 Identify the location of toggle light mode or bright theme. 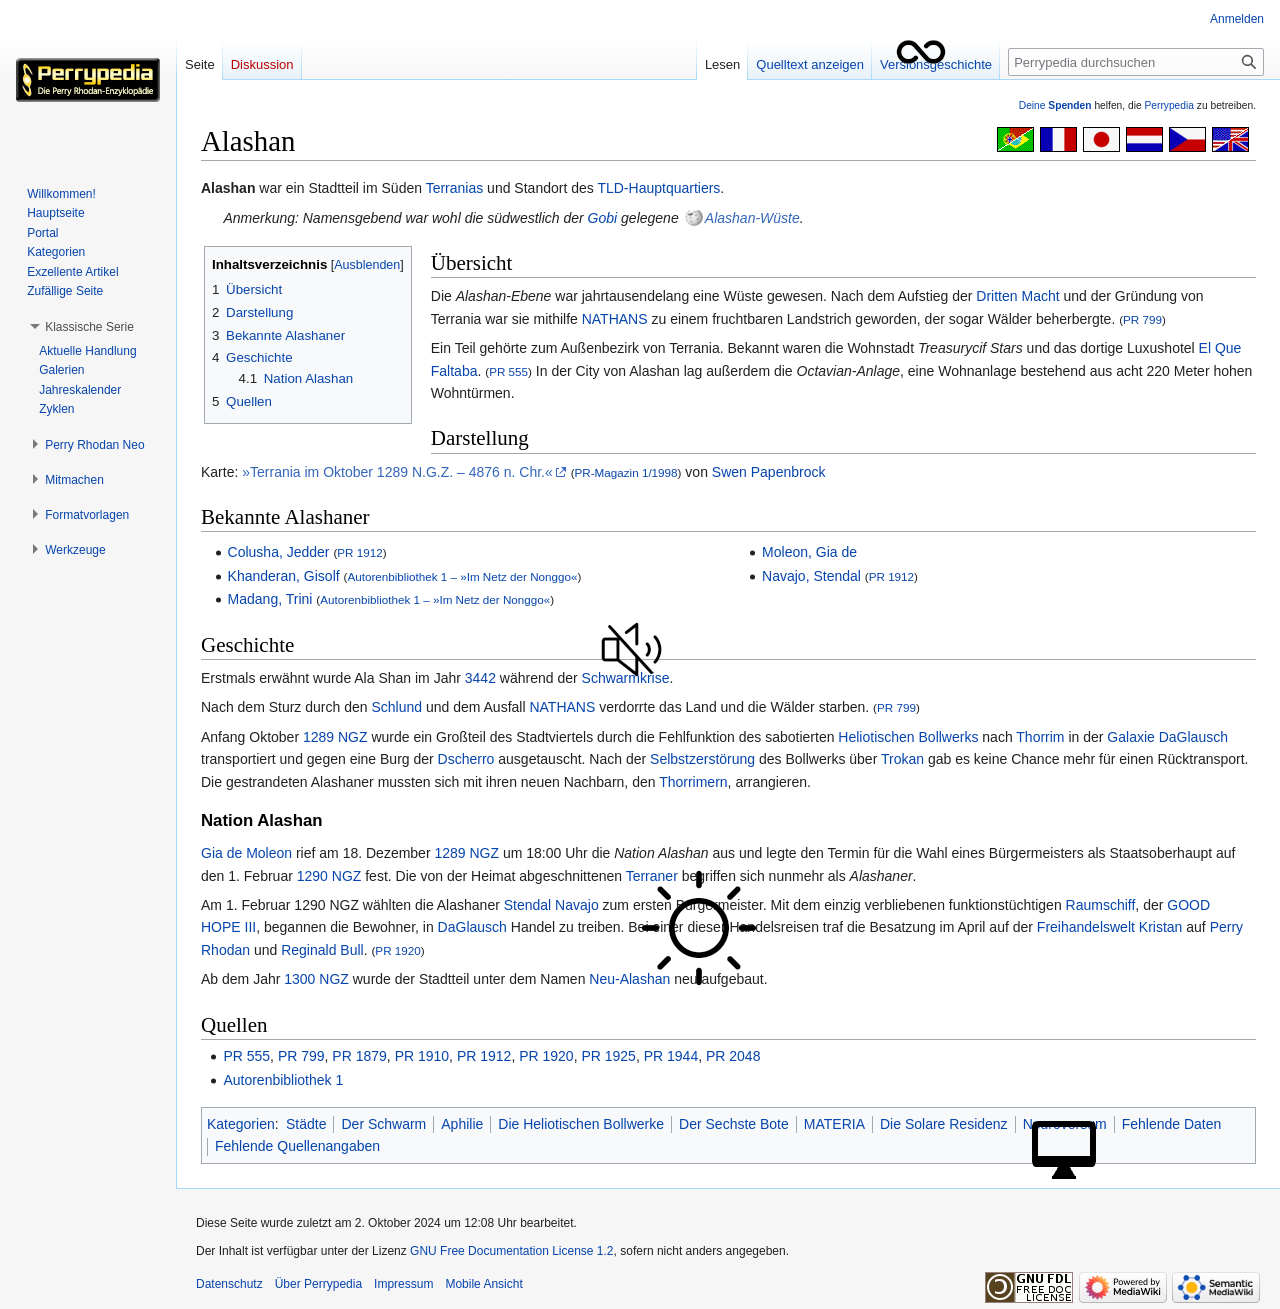
(699, 928).